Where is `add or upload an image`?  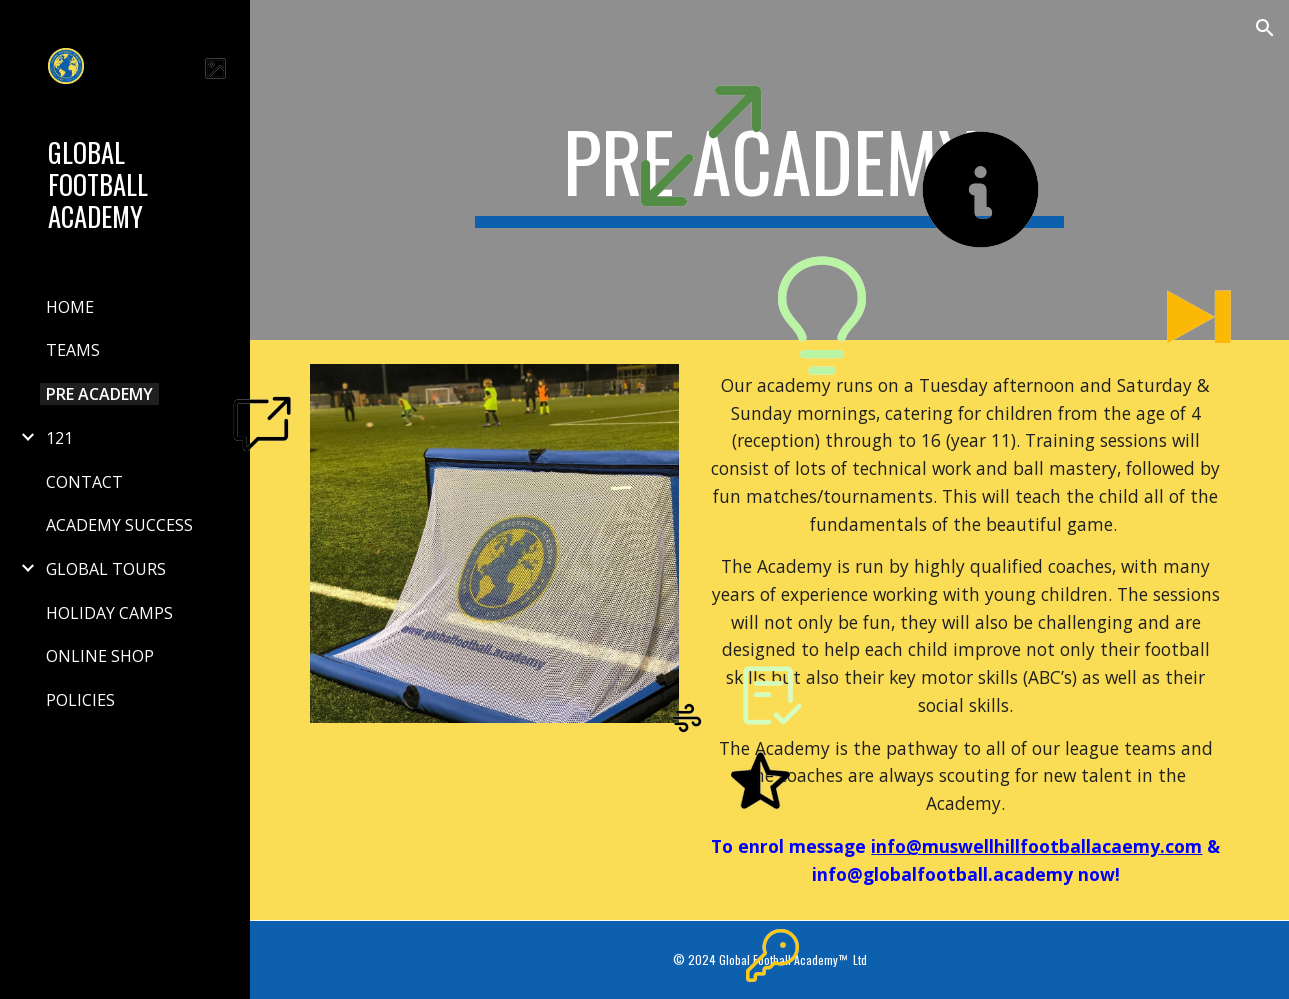 add or upload an image is located at coordinates (215, 68).